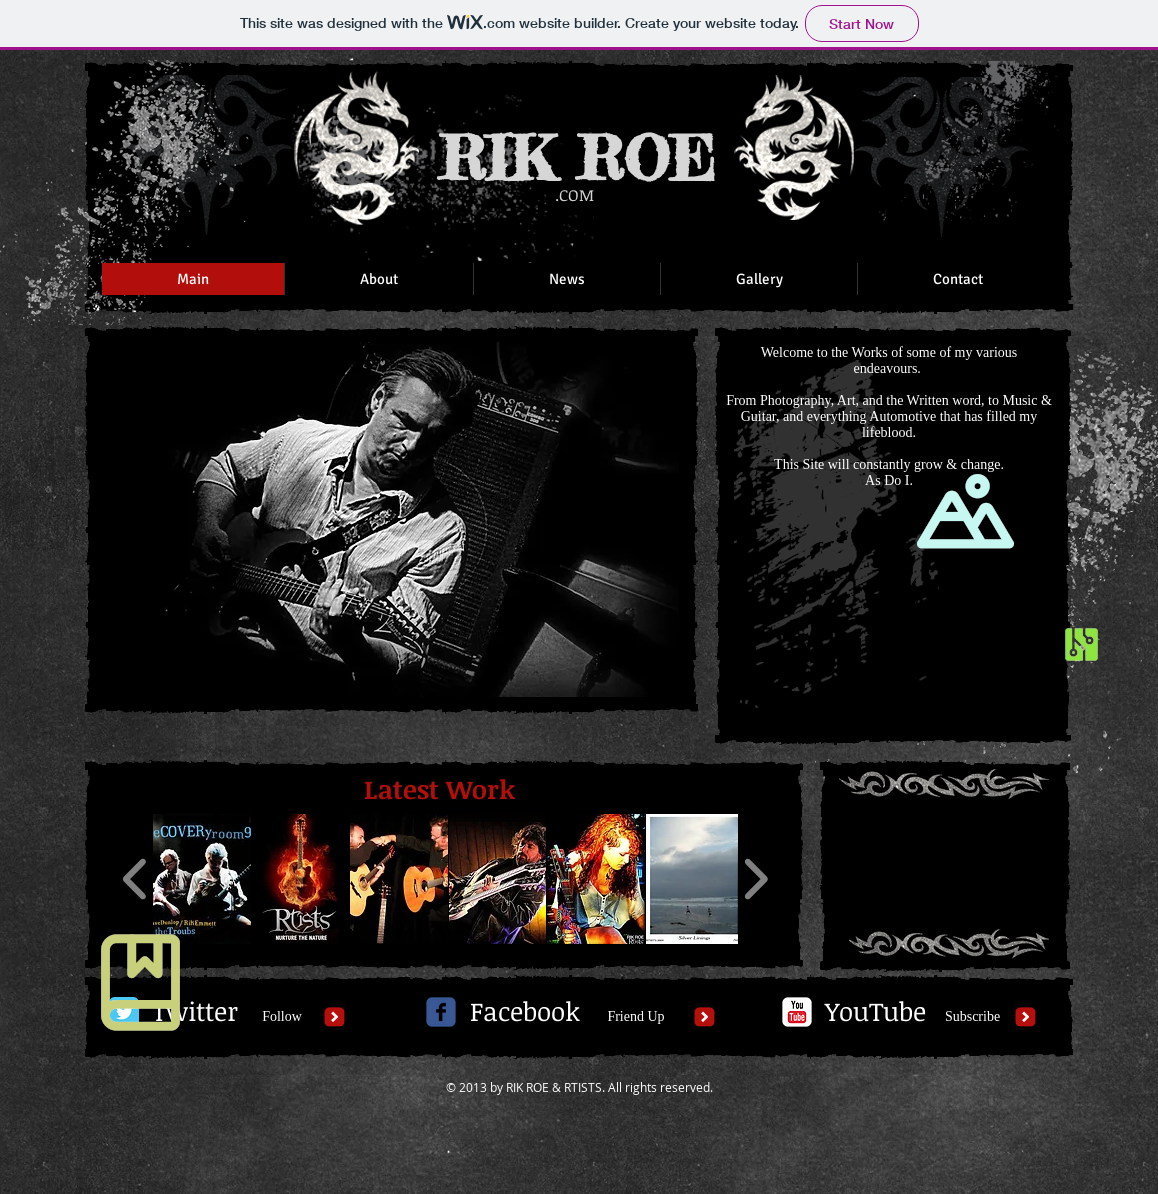 Image resolution: width=1158 pixels, height=1194 pixels. I want to click on view landscape or nature photos, so click(965, 516).